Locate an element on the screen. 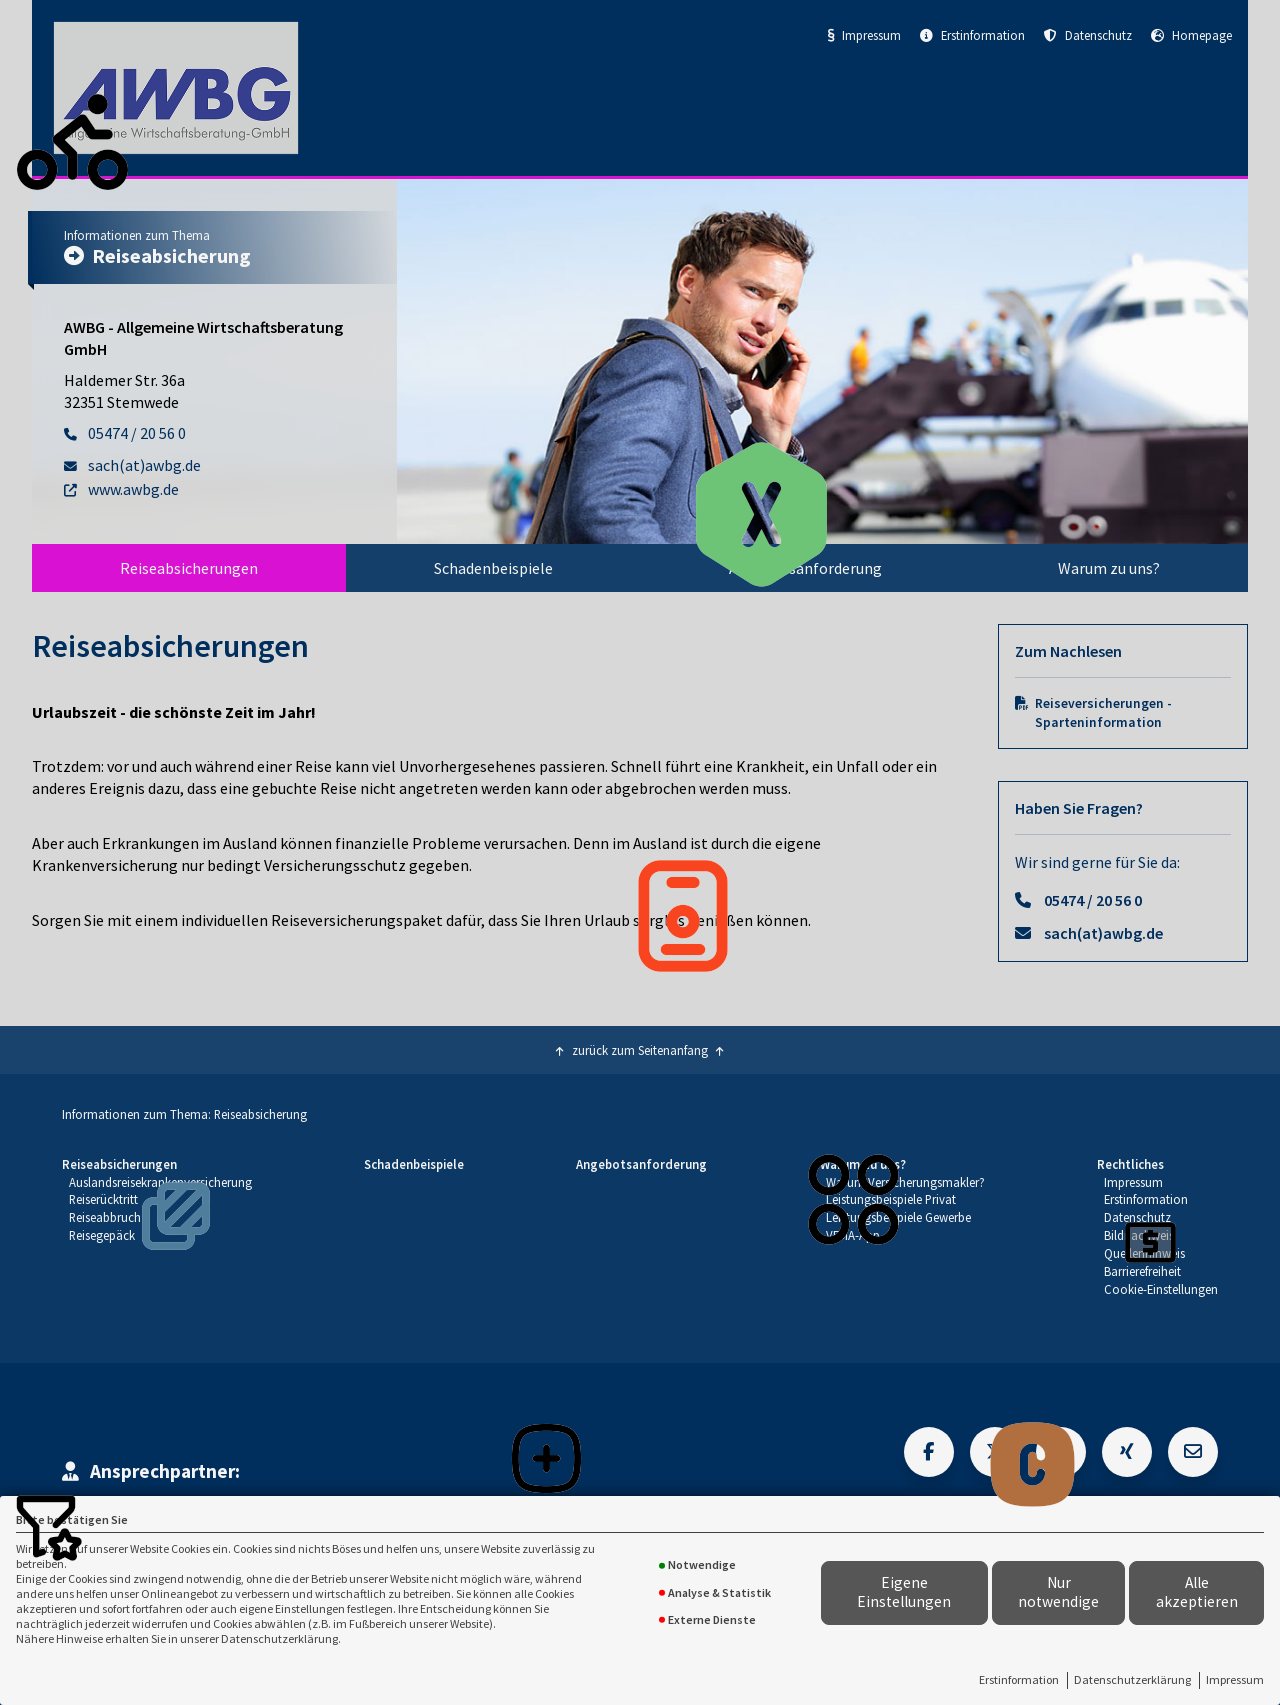 The height and width of the screenshot is (1705, 1280). find nearby ATMs or cash machines is located at coordinates (1150, 1242).